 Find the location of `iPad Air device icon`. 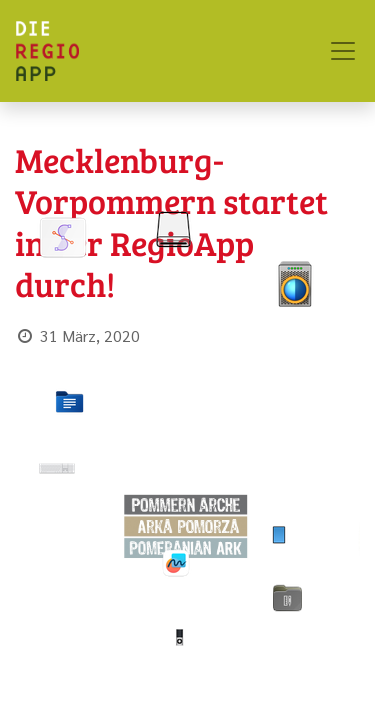

iPad Air device icon is located at coordinates (279, 535).